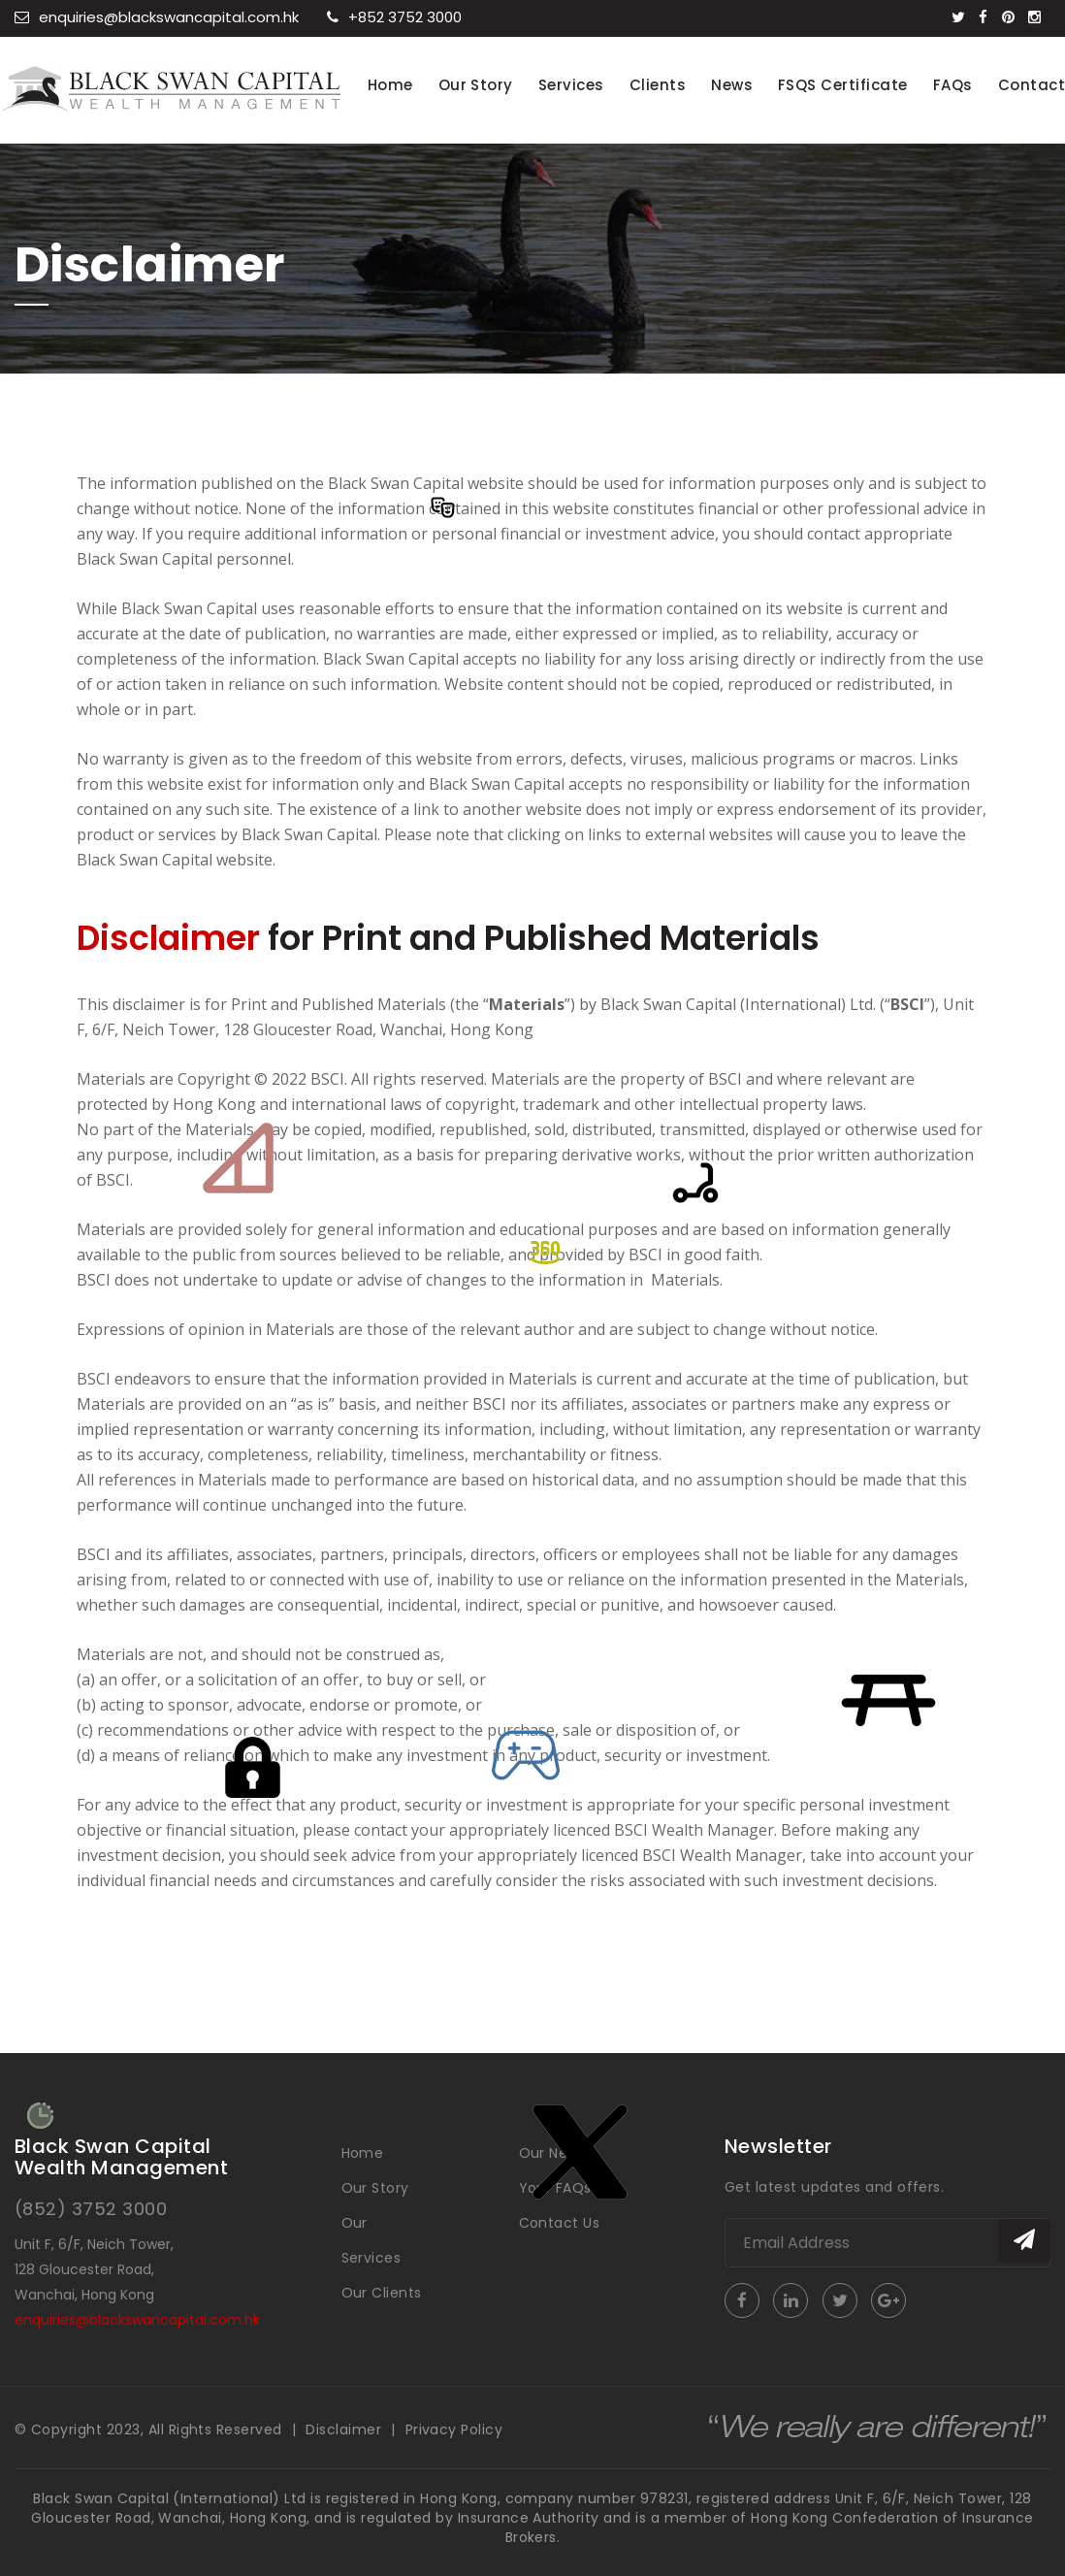  I want to click on indicates a locked or secured item, so click(252, 1767).